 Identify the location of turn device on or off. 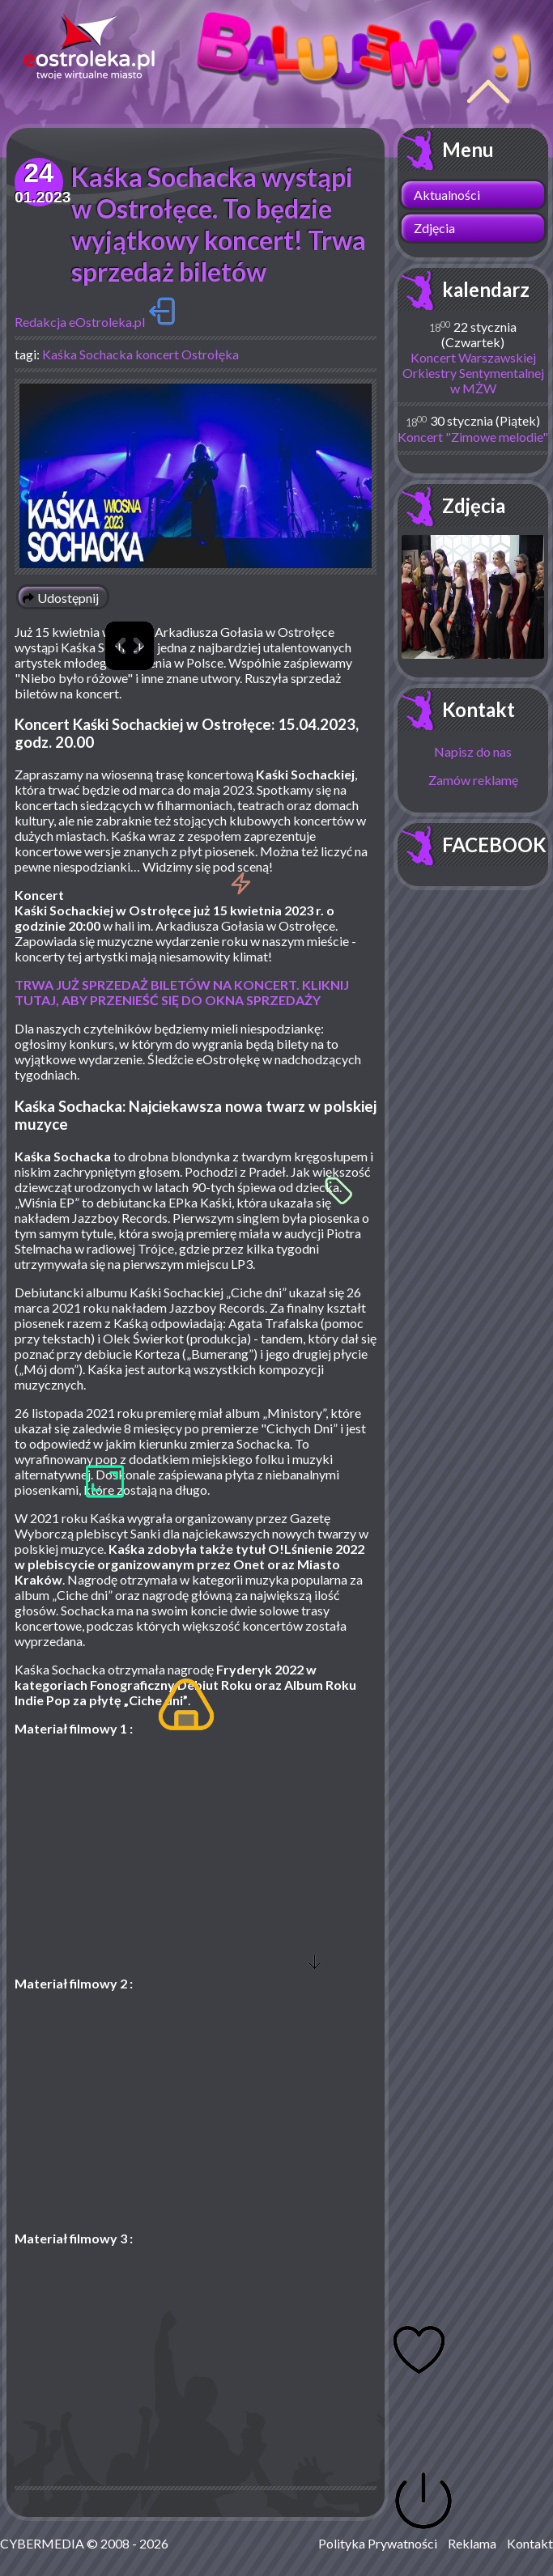
(423, 2501).